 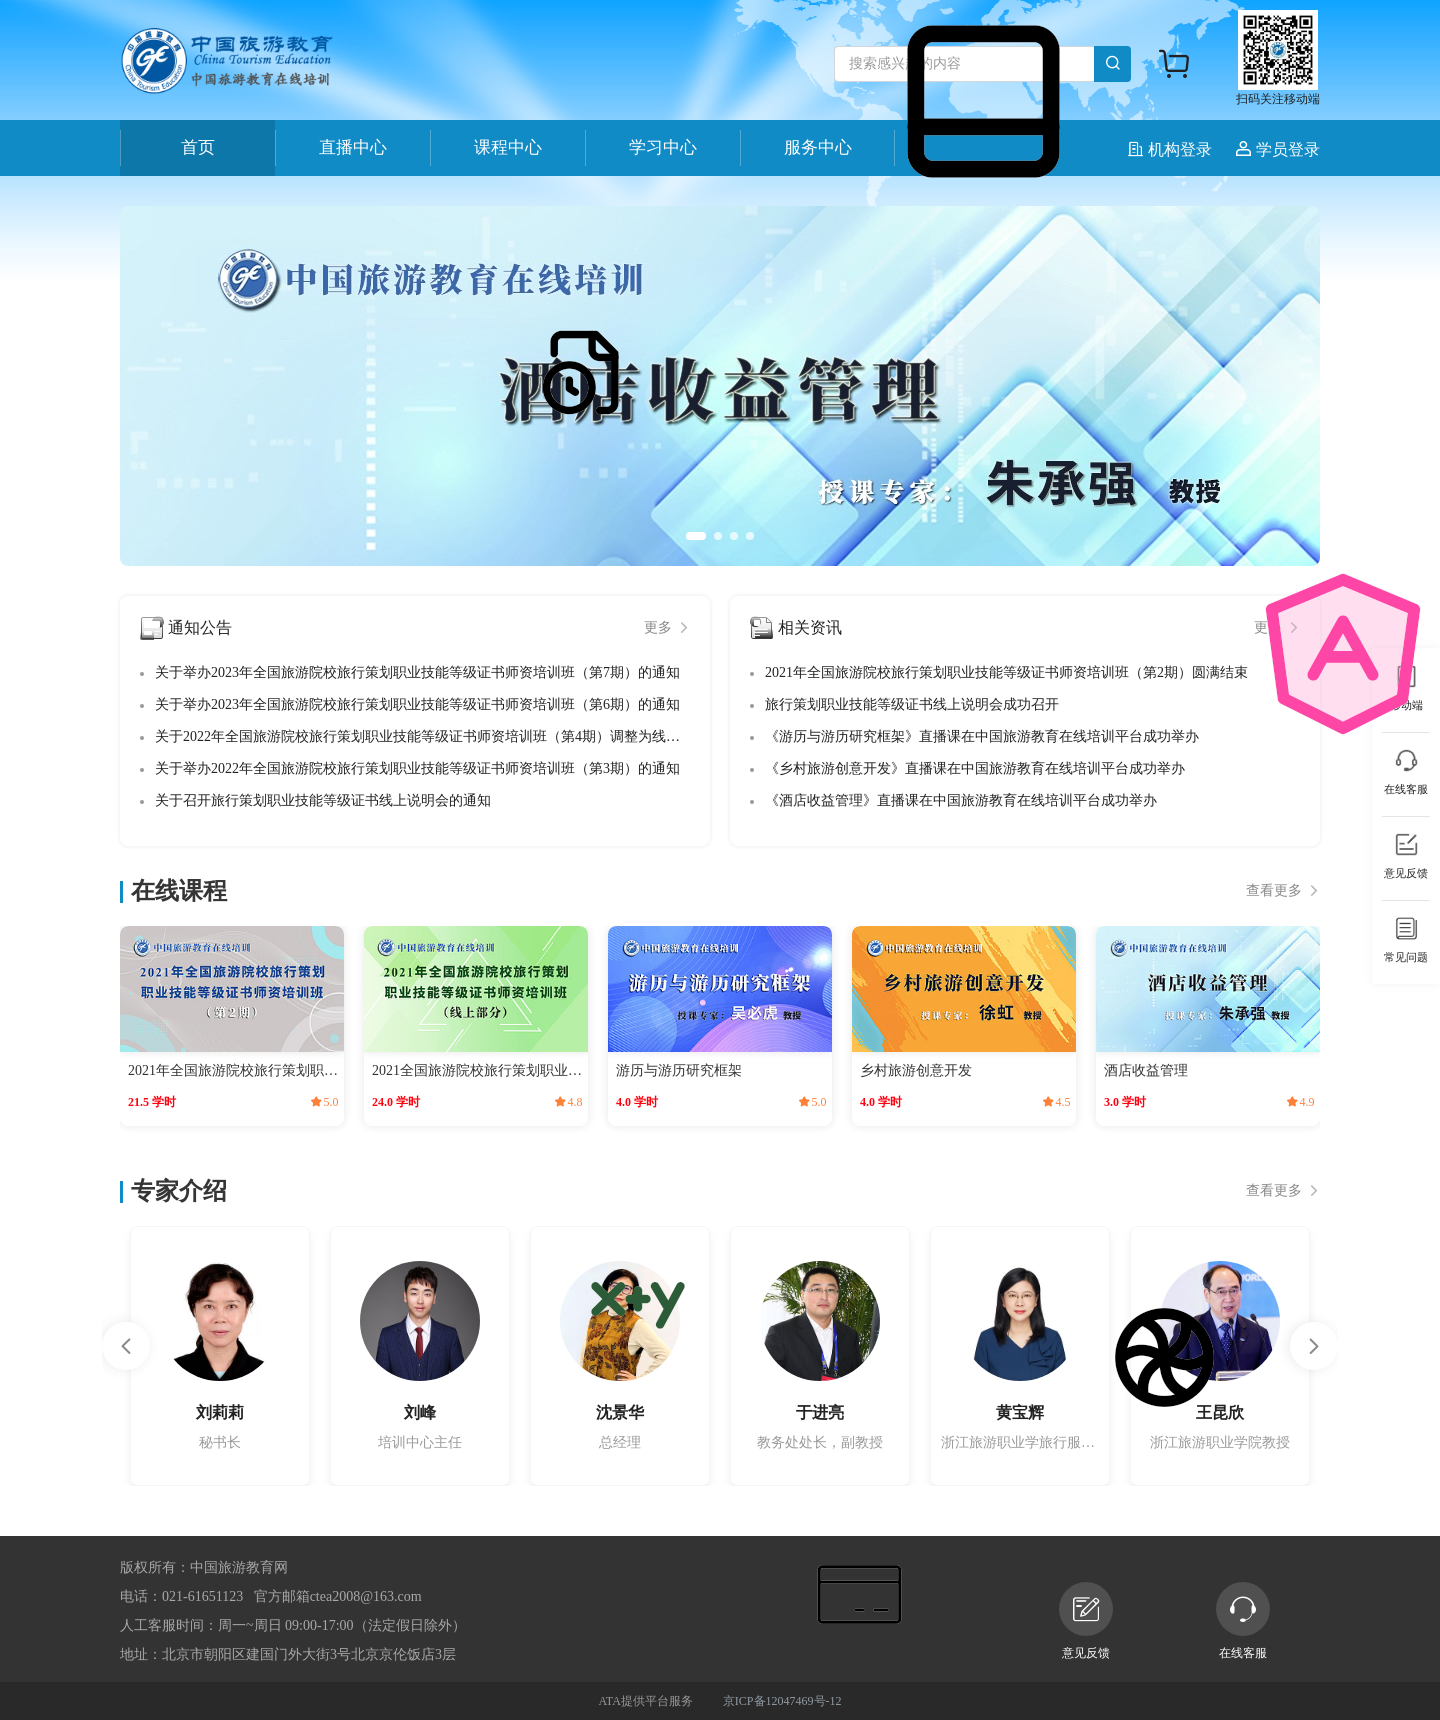 I want to click on Angular framework logo, so click(x=1343, y=651).